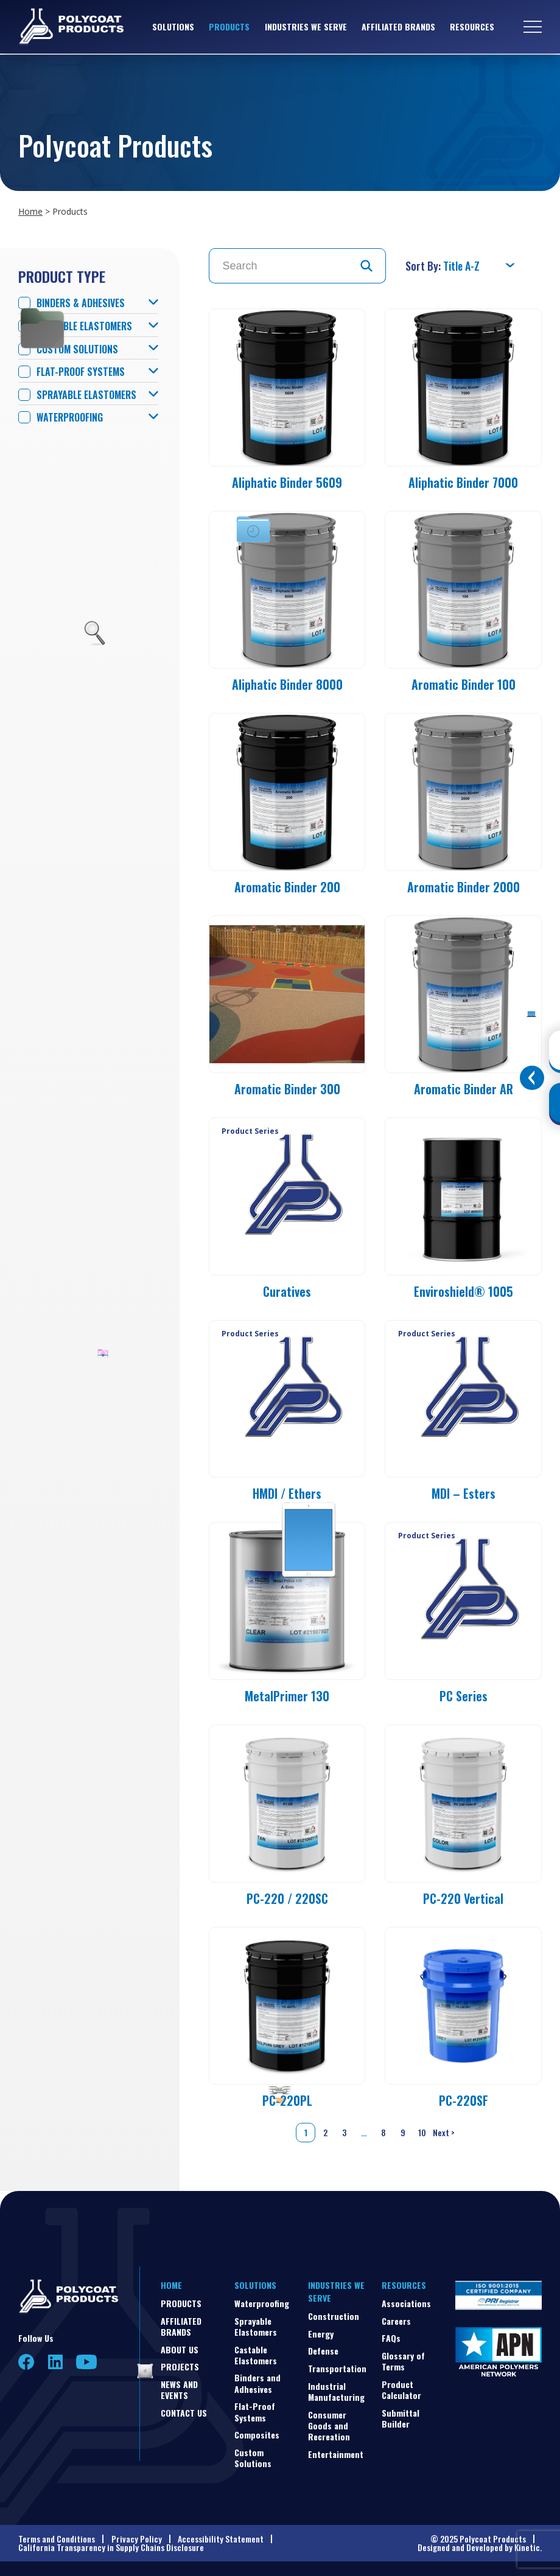 This screenshot has height=2576, width=560. What do you see at coordinates (103, 1353) in the screenshot?
I see `open folder containing pokémon heal ball items or games` at bounding box center [103, 1353].